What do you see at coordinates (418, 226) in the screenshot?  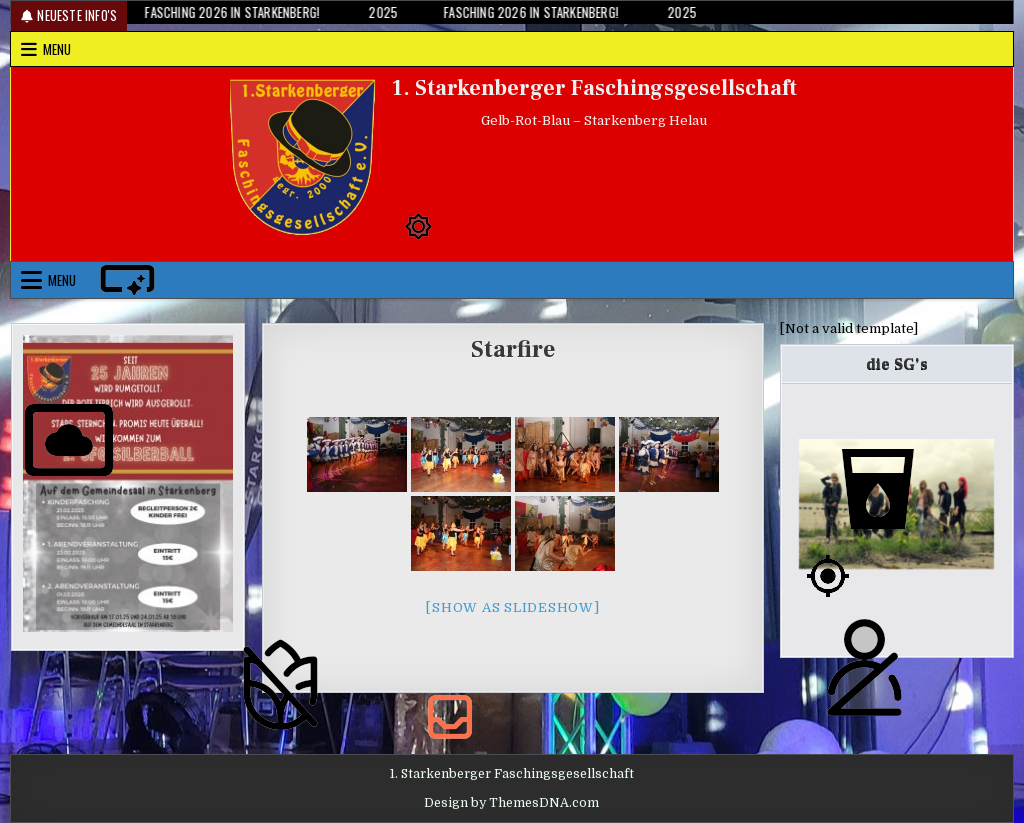 I see `adjust screen brightness settings` at bounding box center [418, 226].